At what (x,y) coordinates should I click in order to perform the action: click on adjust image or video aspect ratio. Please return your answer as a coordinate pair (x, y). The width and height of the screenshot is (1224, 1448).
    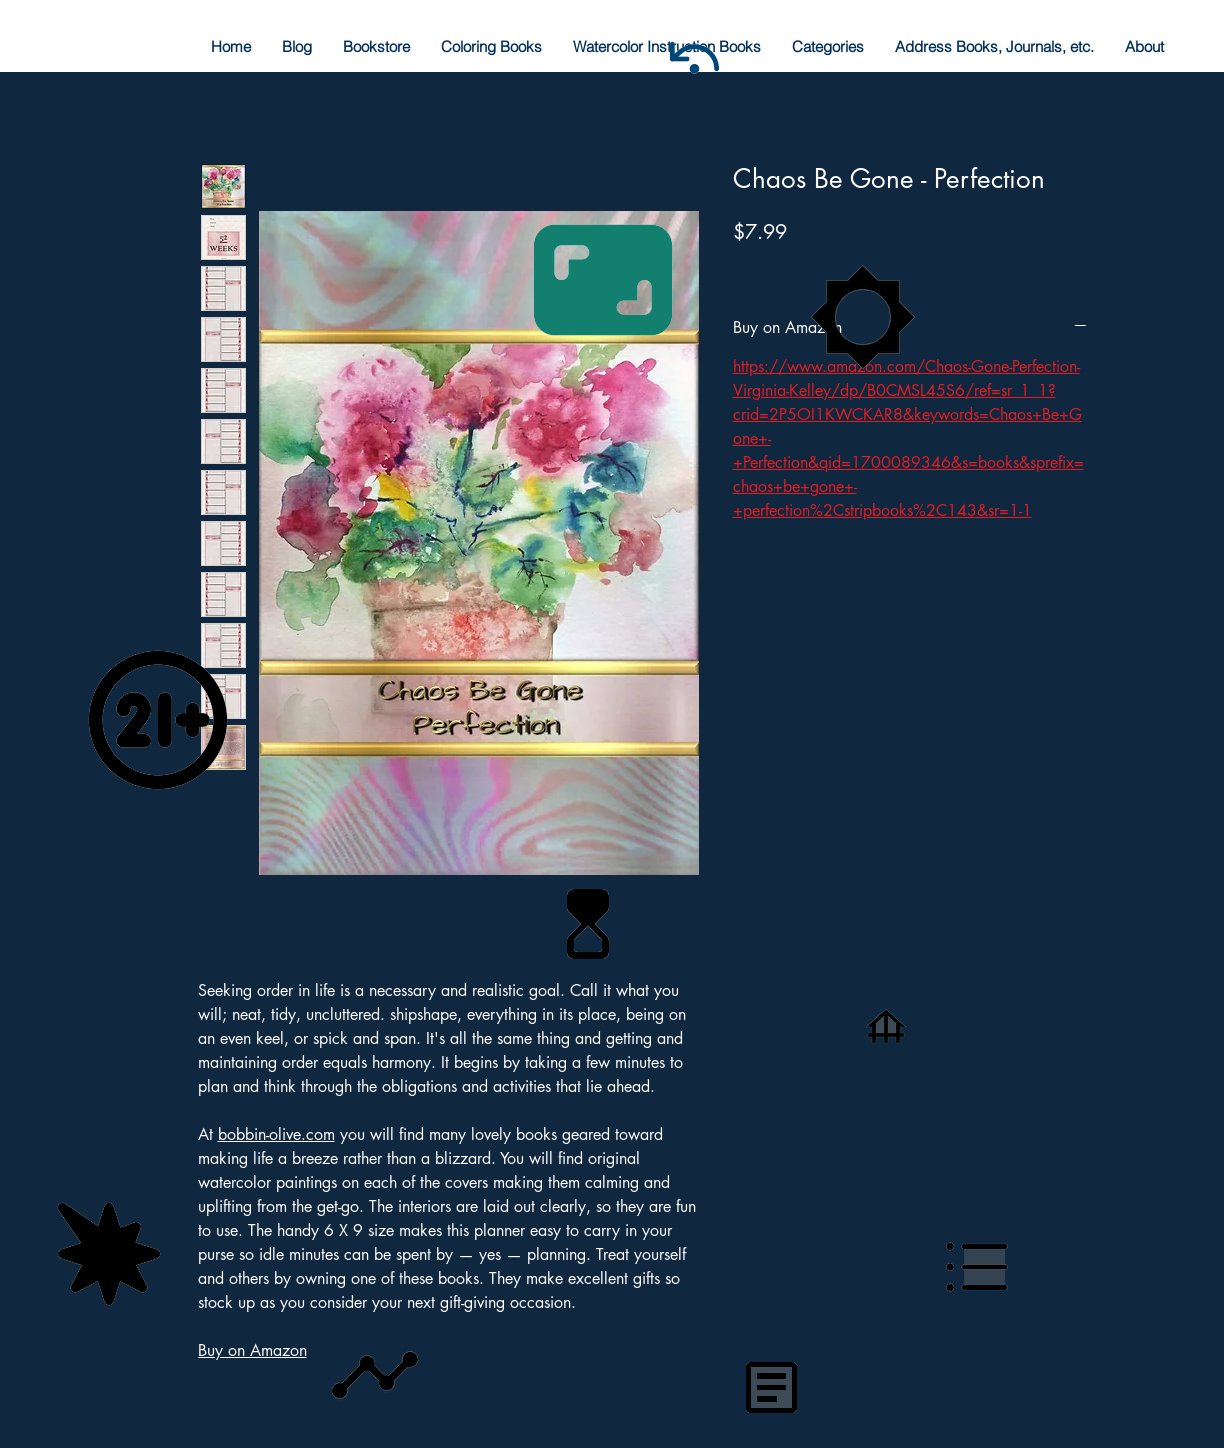
    Looking at the image, I should click on (603, 280).